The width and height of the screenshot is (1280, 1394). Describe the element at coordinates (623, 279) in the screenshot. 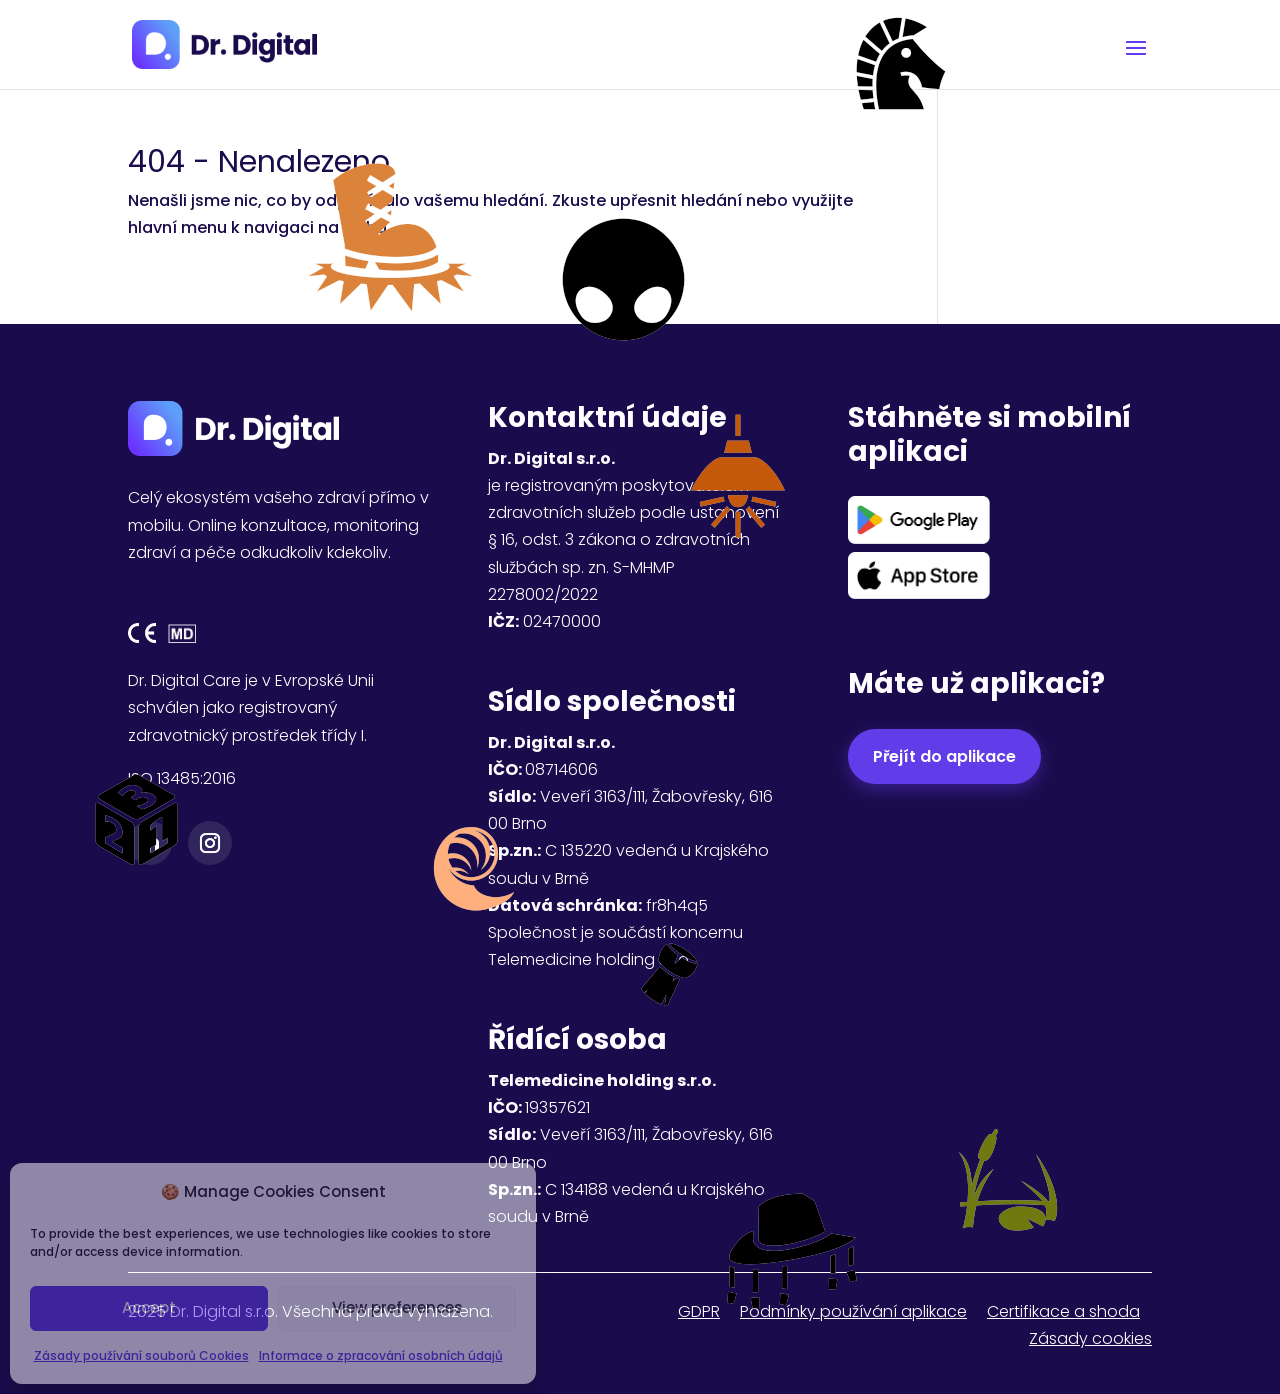

I see `select or summon a soul vessel item` at that location.